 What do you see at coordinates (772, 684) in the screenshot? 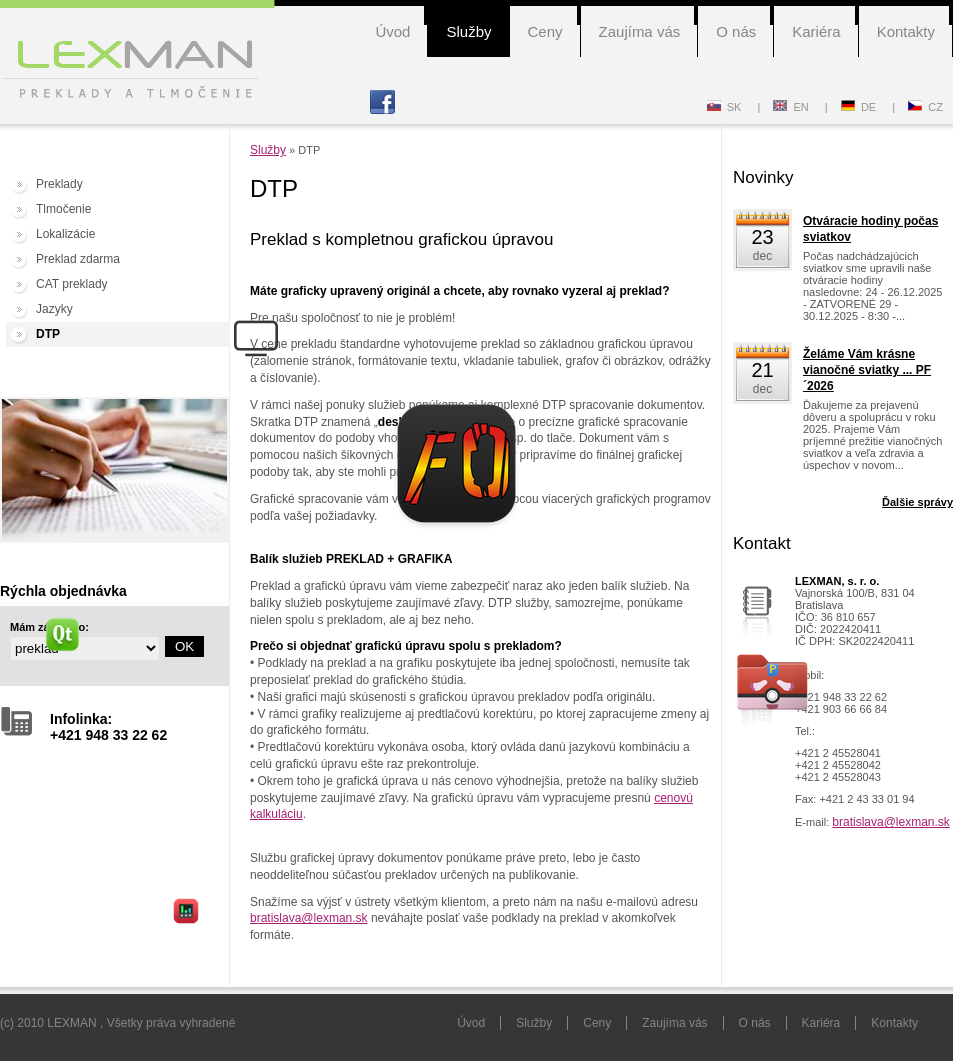
I see `open pokémon-themed folder` at bounding box center [772, 684].